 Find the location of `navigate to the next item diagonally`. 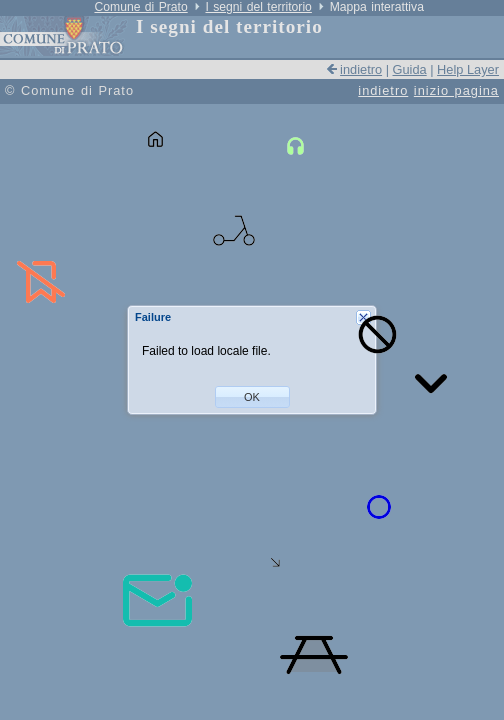

navigate to the next item diagonally is located at coordinates (275, 562).